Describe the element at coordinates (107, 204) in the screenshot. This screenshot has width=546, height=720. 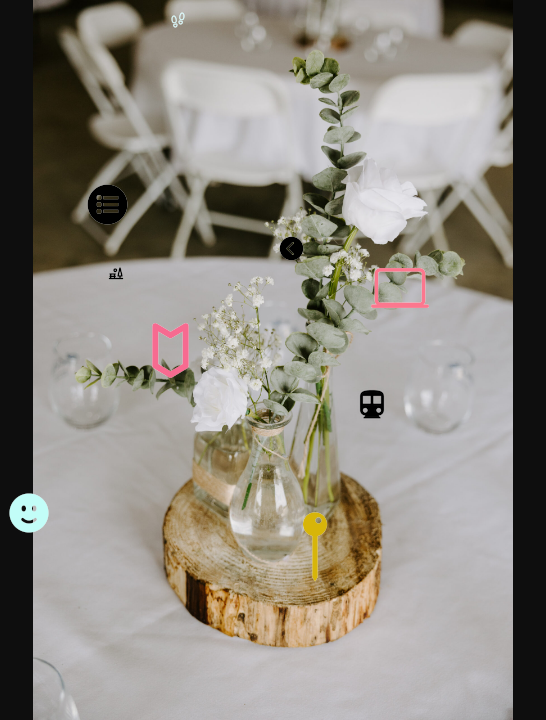
I see `view list or menu options` at that location.